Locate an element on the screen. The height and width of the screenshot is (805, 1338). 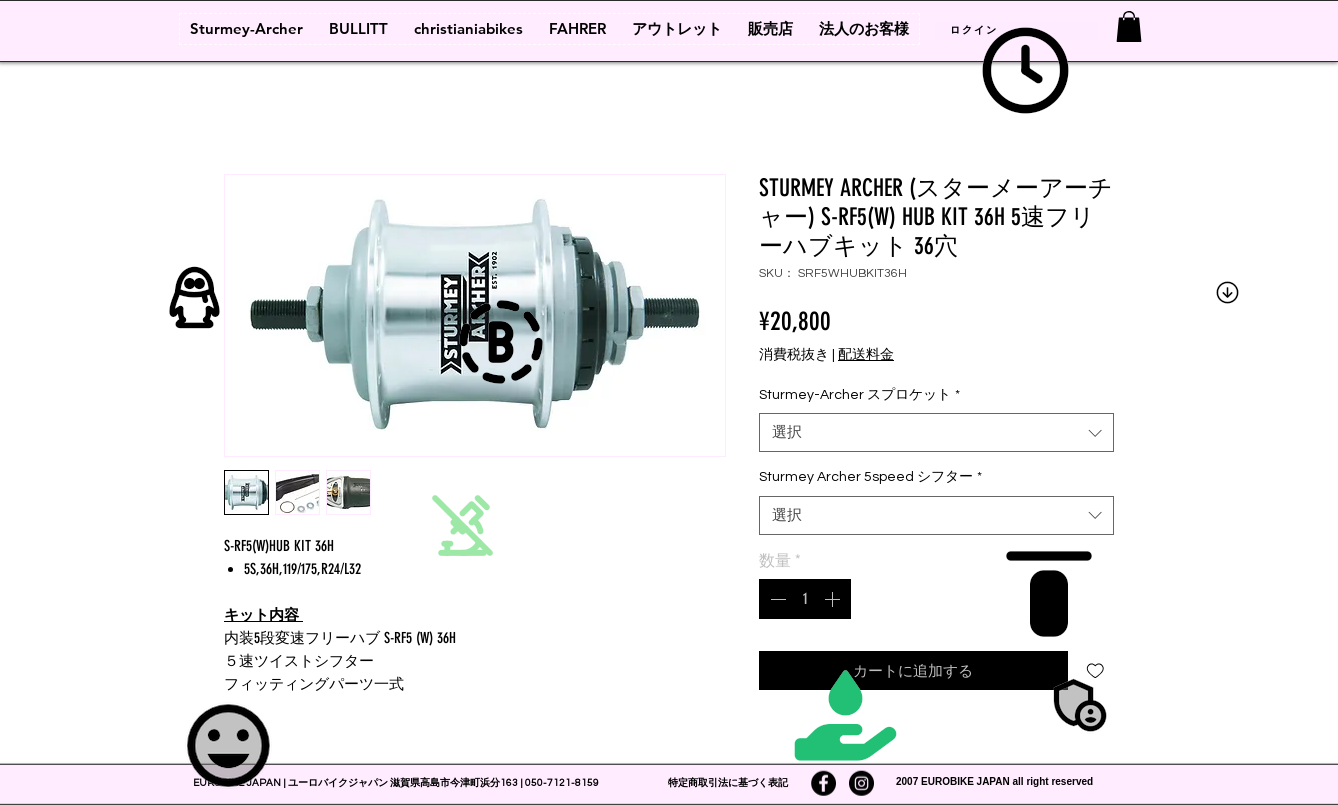
microscope feature disabled is located at coordinates (462, 525).